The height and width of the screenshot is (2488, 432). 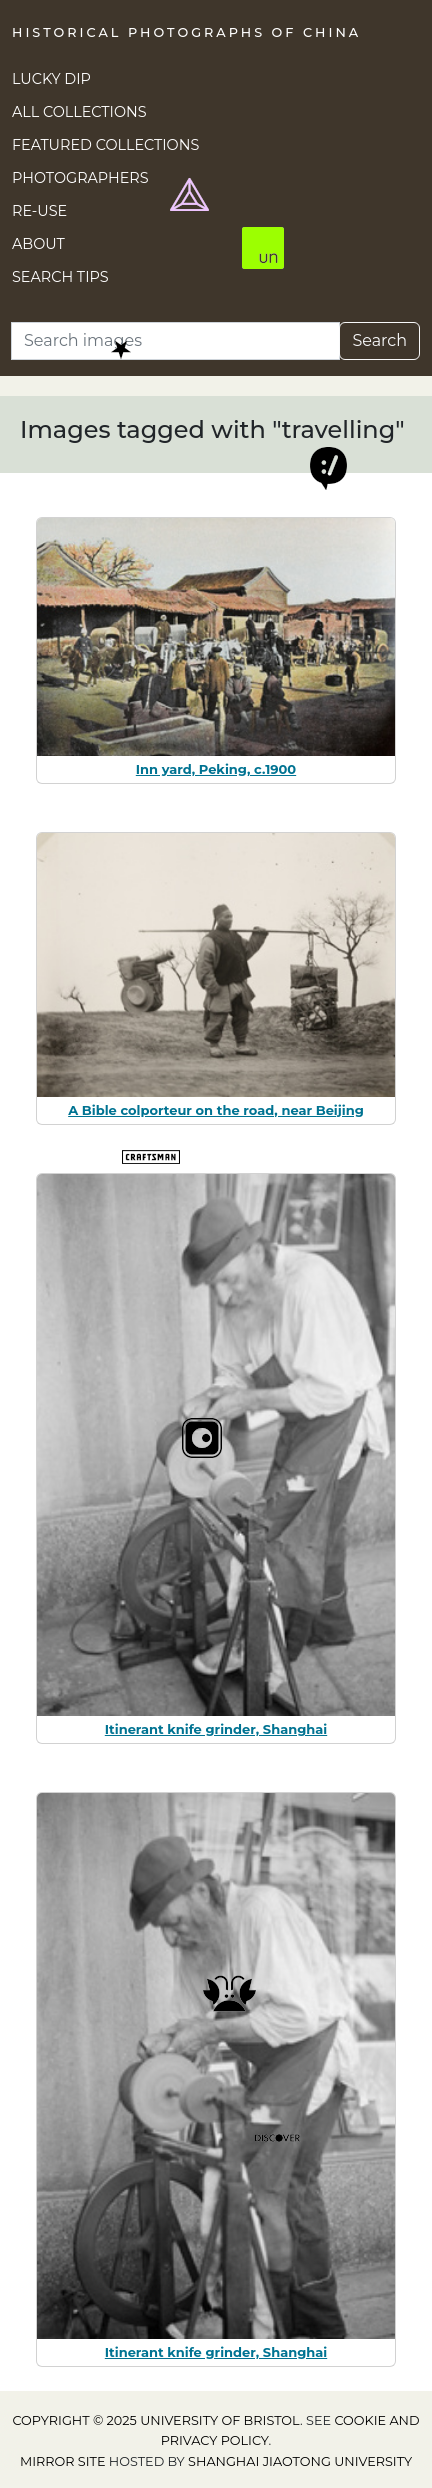 What do you see at coordinates (151, 1157) in the screenshot?
I see `craftsman brand logo` at bounding box center [151, 1157].